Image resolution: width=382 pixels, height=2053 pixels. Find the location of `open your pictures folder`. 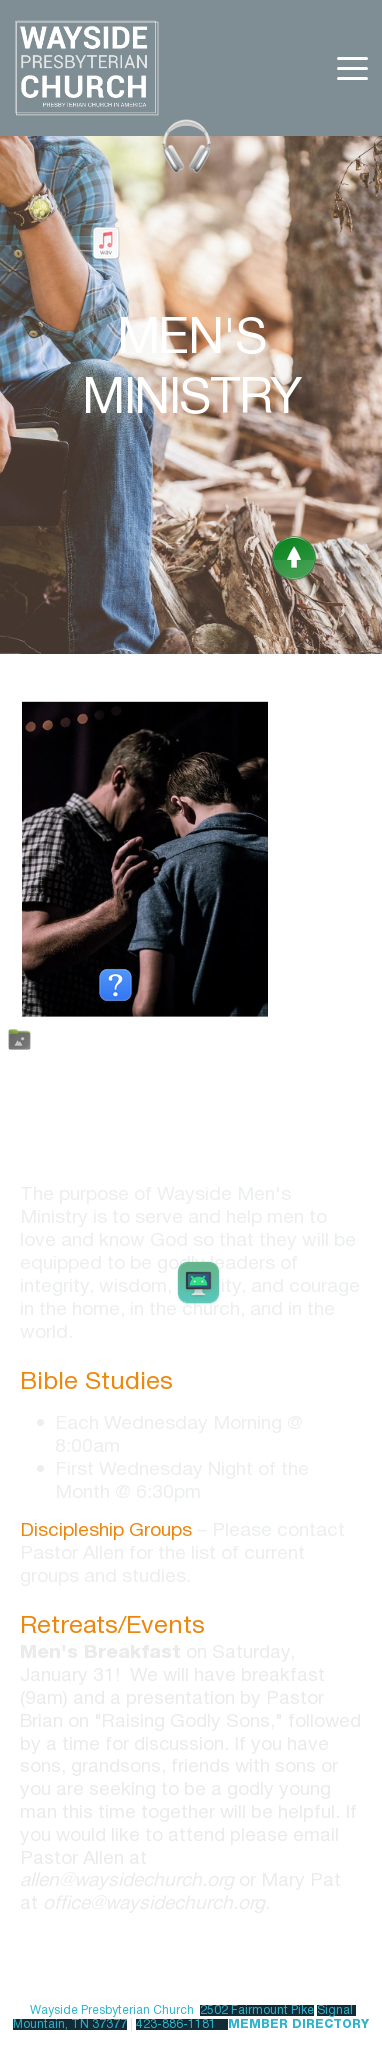

open your pictures folder is located at coordinates (19, 1039).